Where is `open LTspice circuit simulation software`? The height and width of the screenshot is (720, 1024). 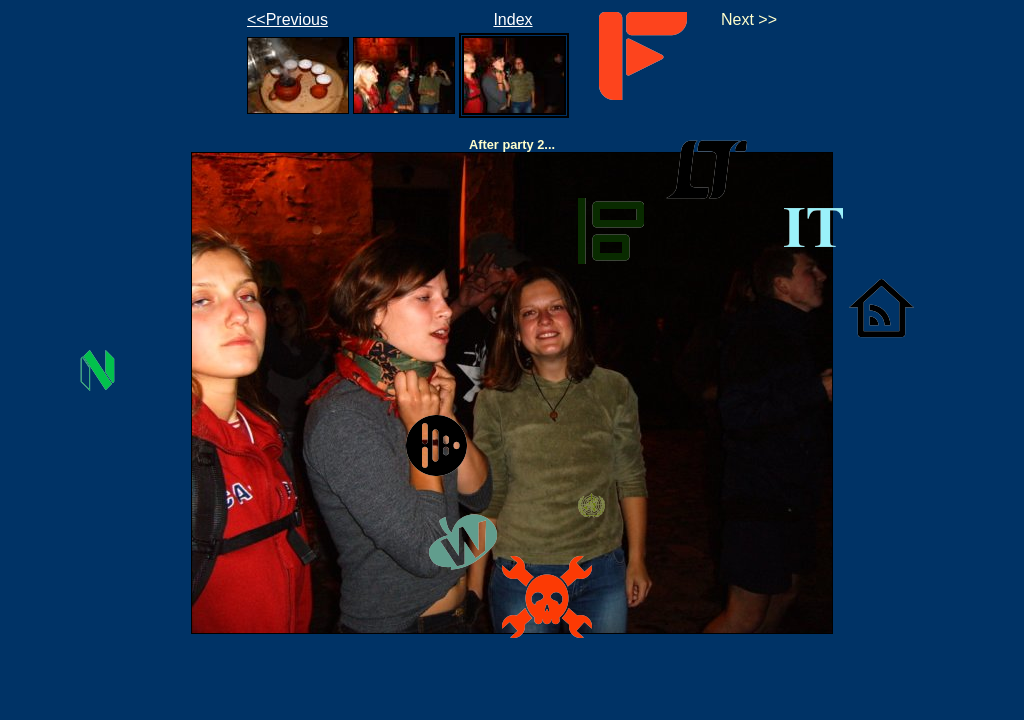 open LTspice circuit simulation software is located at coordinates (706, 169).